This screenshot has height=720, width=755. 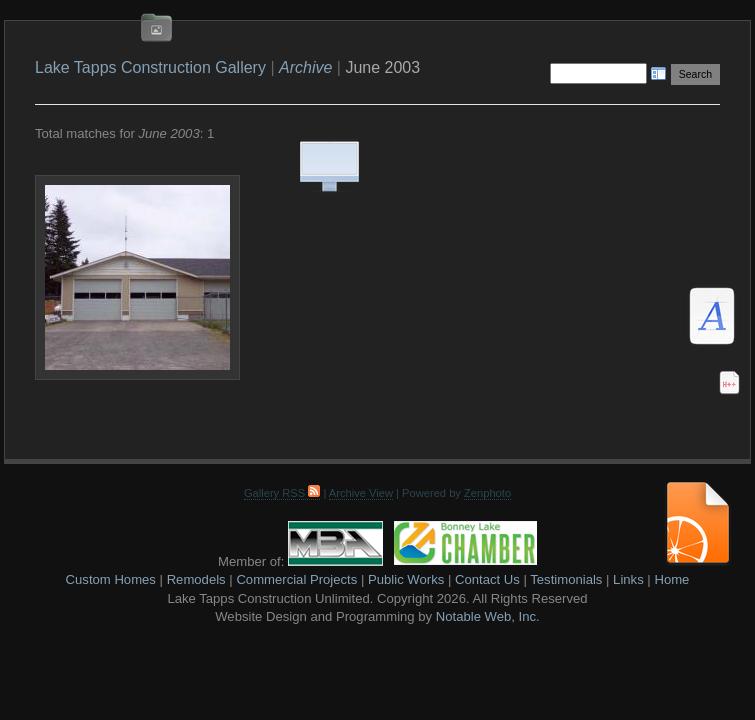 I want to click on a clementine music player file, so click(x=698, y=524).